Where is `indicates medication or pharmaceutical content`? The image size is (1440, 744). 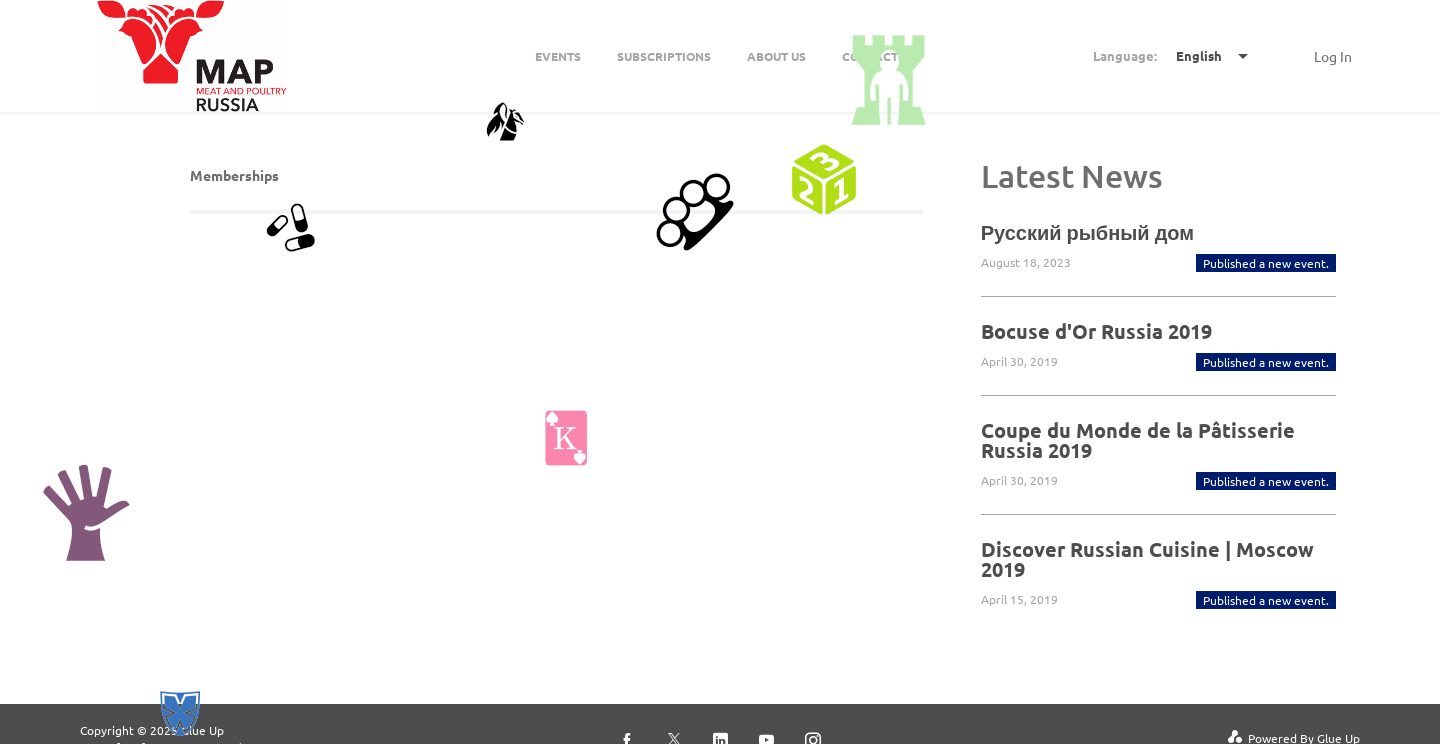 indicates medication or pharmaceutical content is located at coordinates (290, 227).